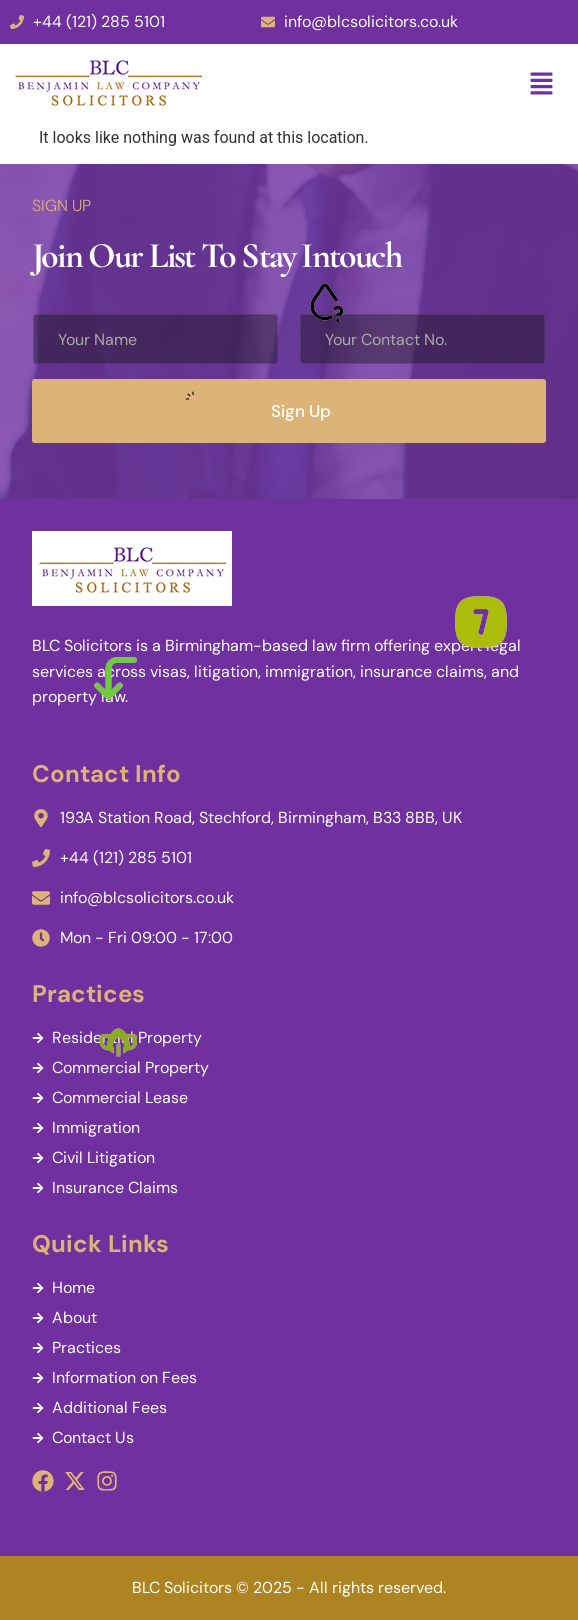  What do you see at coordinates (325, 302) in the screenshot?
I see `check water quality or status` at bounding box center [325, 302].